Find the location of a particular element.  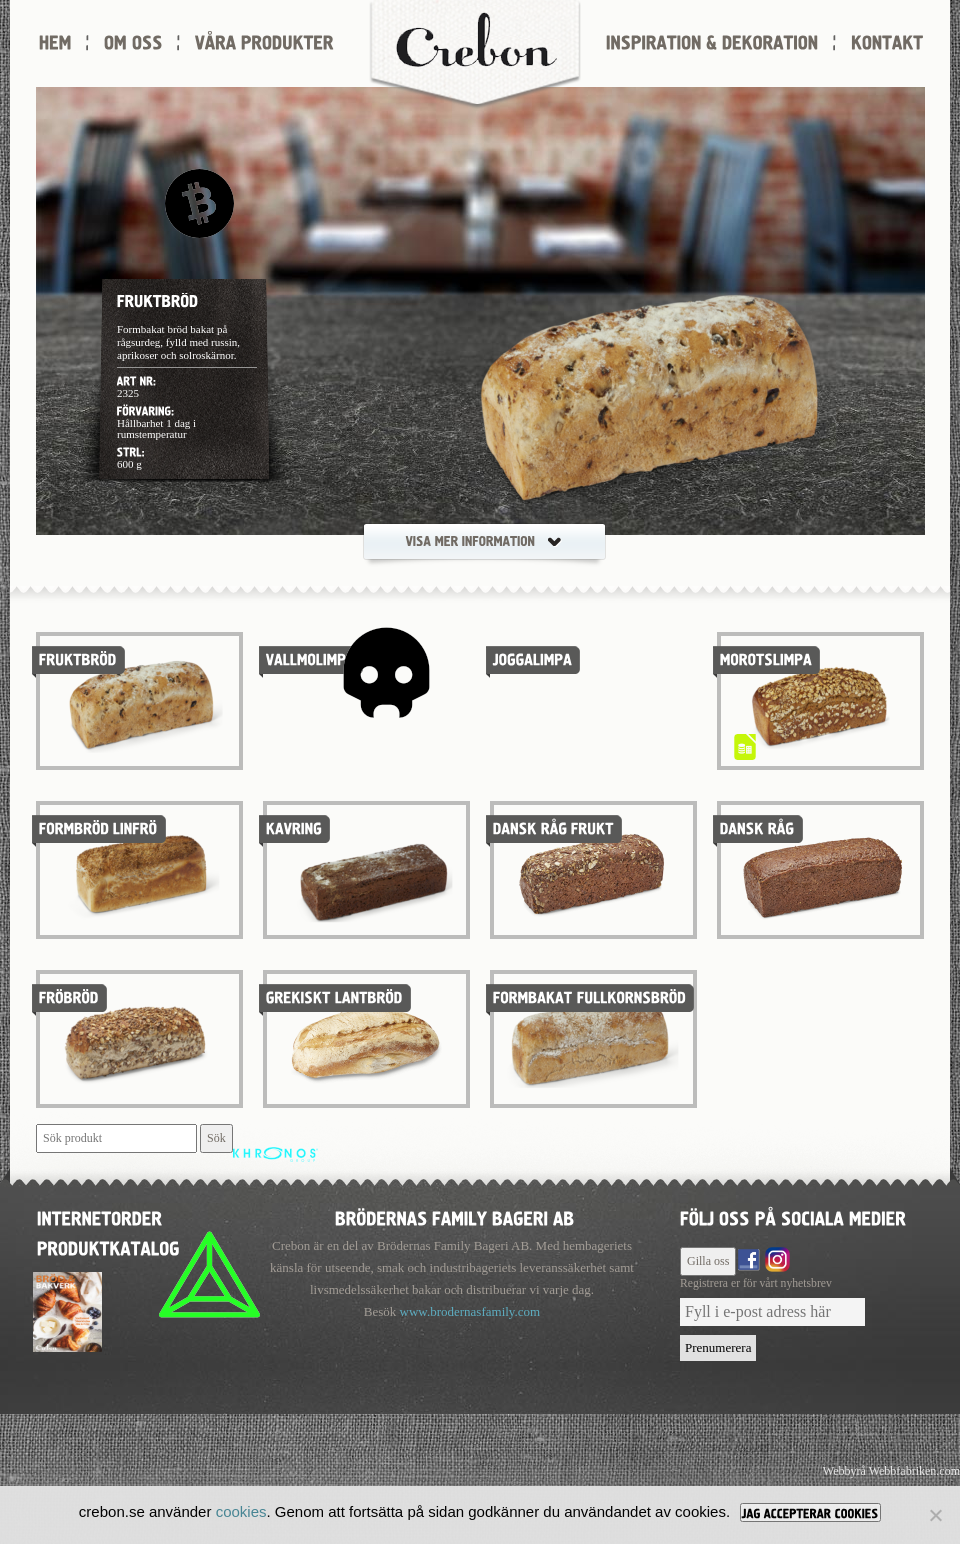

bitcoin cash cryptocurrency logo is located at coordinates (199, 203).